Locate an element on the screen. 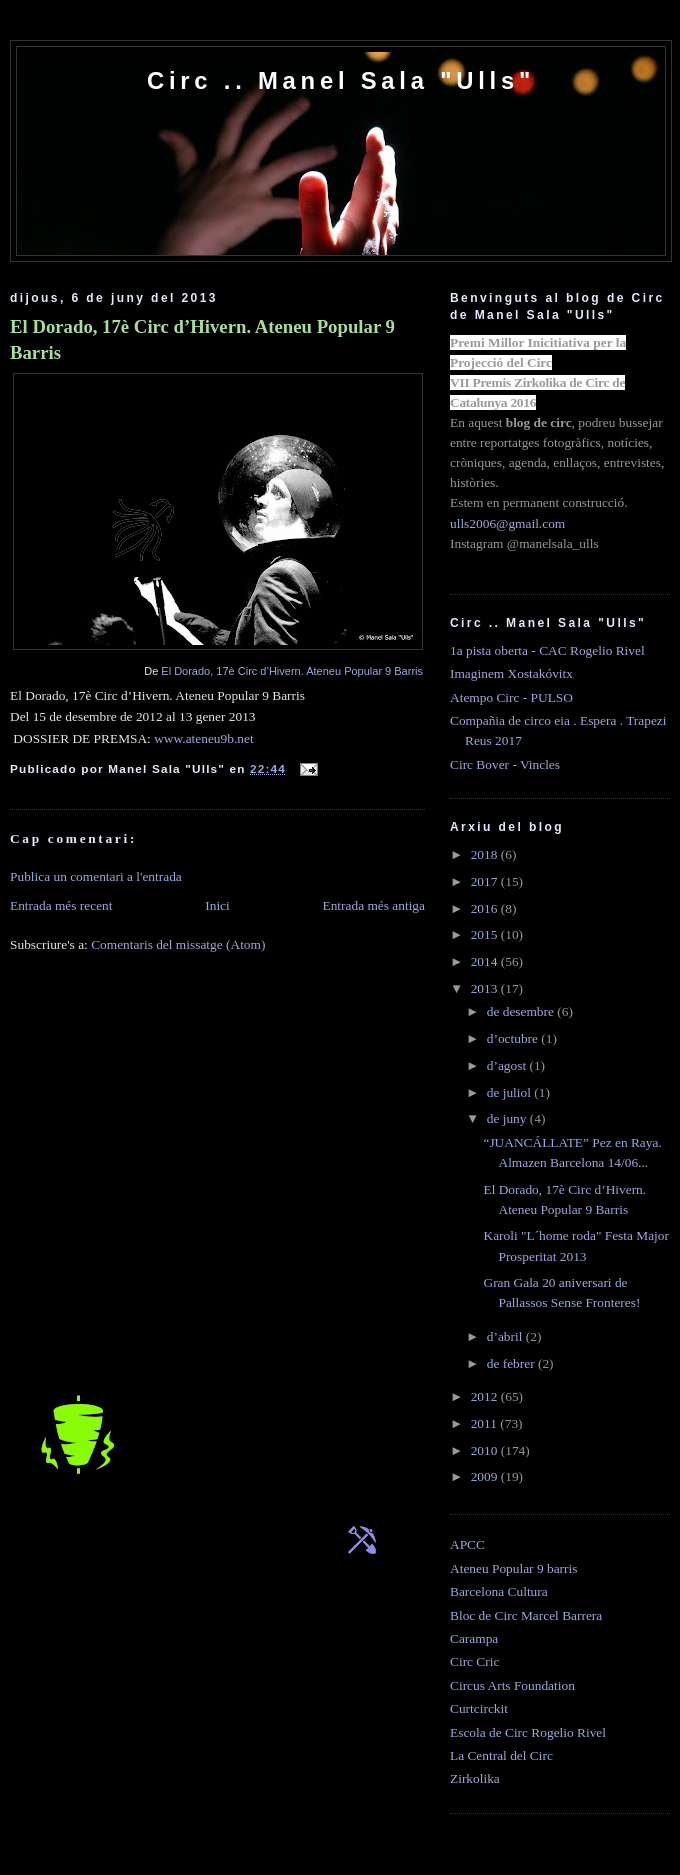 The height and width of the screenshot is (1875, 680). fishing lure or jig equipment icon is located at coordinates (143, 529).